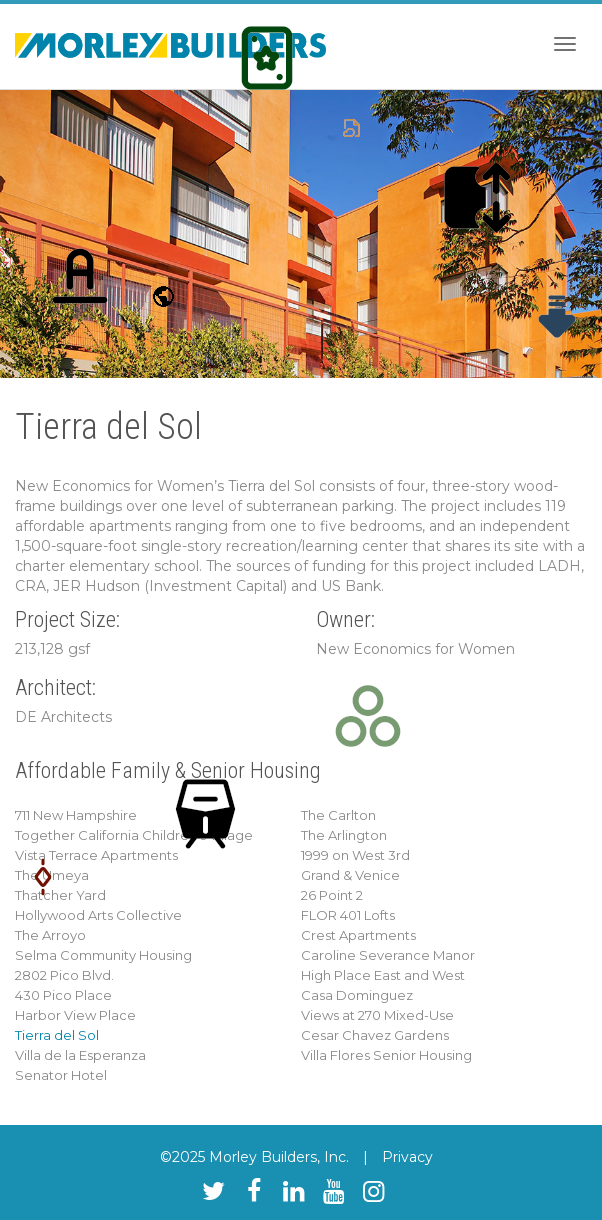  I want to click on view connected groups or clusters, so click(368, 716).